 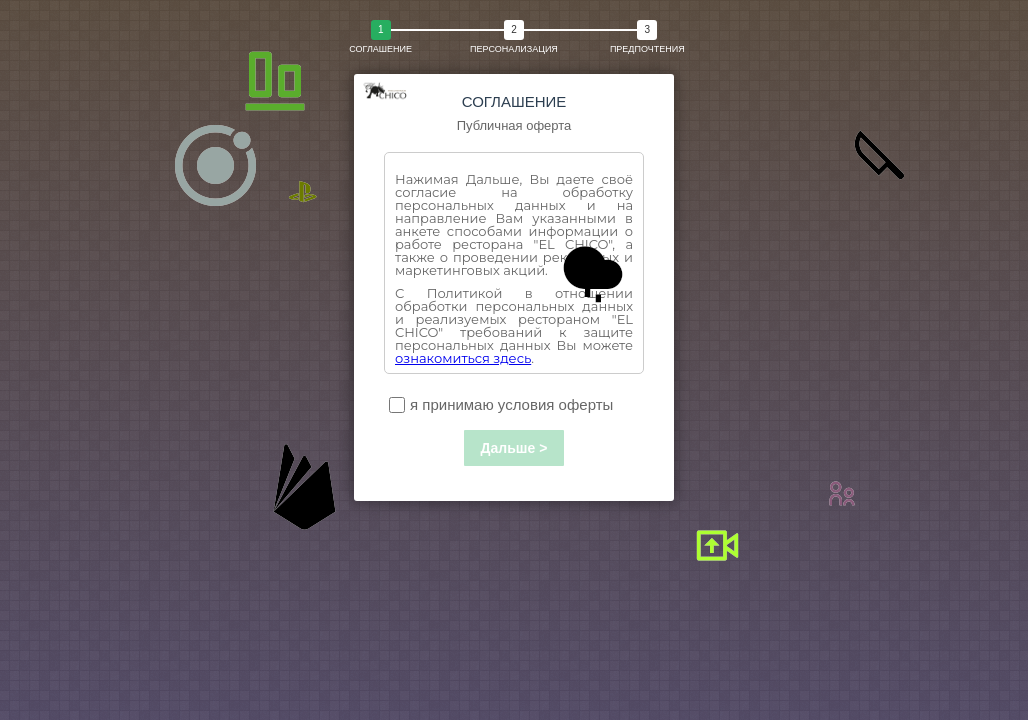 What do you see at coordinates (878, 155) in the screenshot?
I see `access cooking or recipe features` at bounding box center [878, 155].